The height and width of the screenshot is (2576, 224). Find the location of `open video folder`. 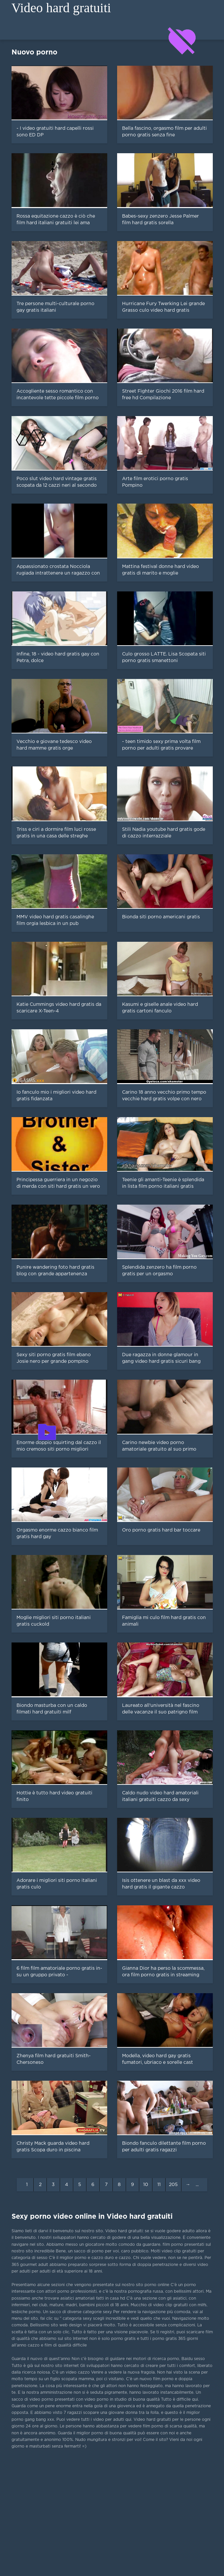

open video folder is located at coordinates (47, 1432).